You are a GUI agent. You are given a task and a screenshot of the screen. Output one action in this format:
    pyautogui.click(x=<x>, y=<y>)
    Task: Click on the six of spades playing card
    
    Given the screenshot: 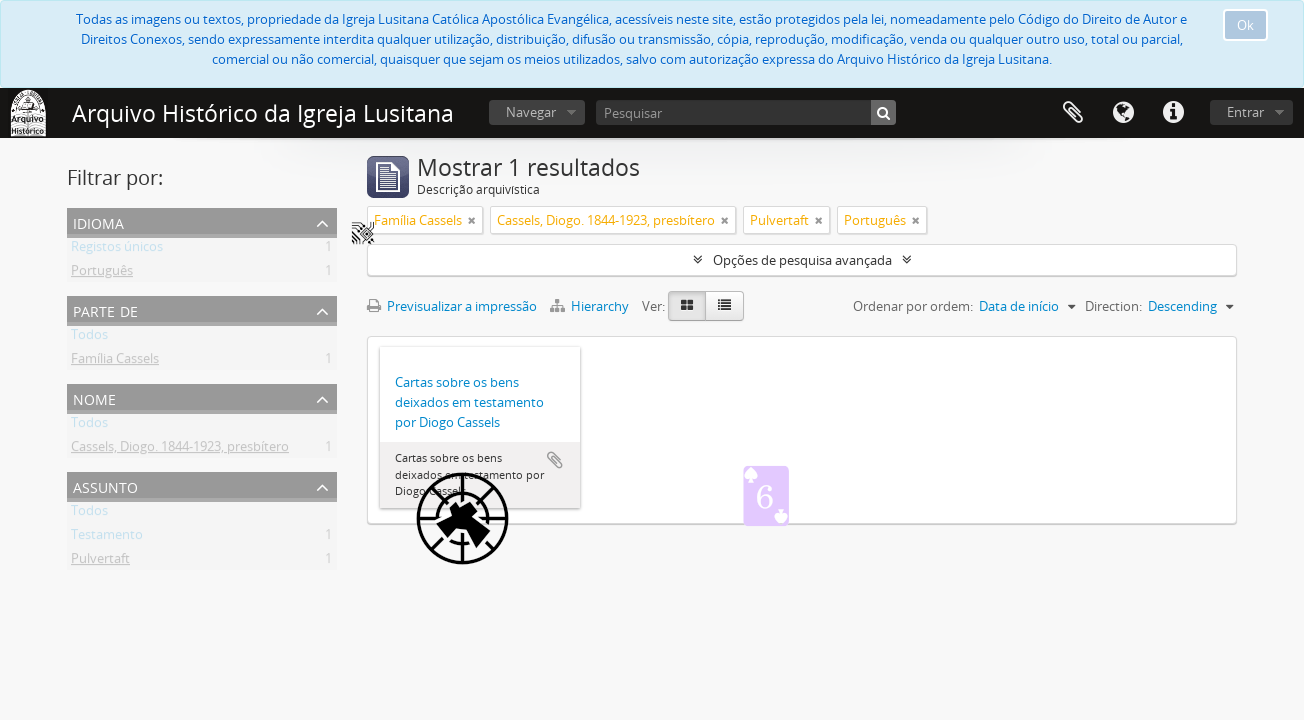 What is the action you would take?
    pyautogui.click(x=766, y=496)
    